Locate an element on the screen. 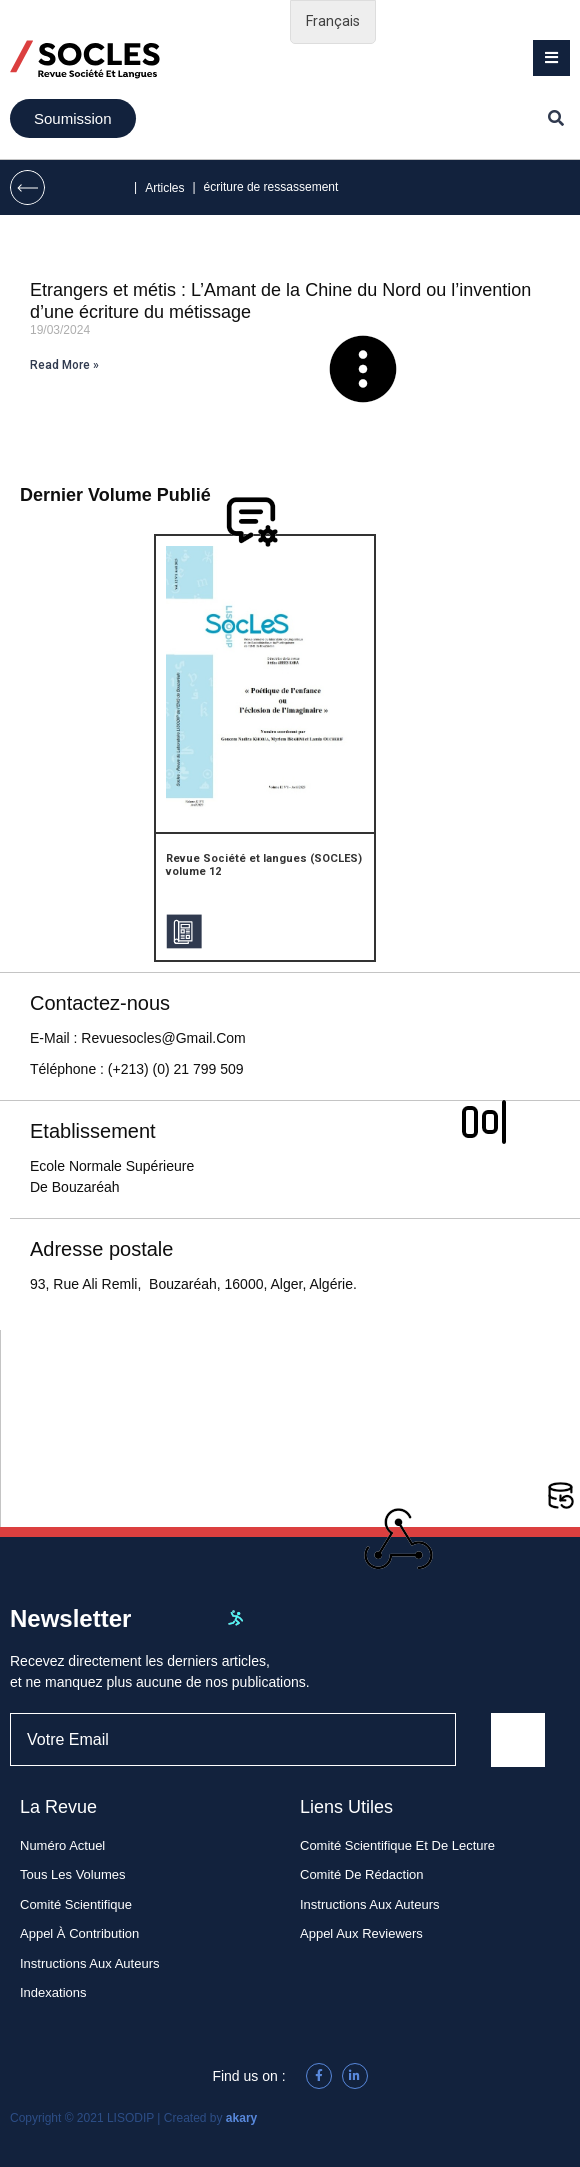  open more options menu is located at coordinates (363, 369).